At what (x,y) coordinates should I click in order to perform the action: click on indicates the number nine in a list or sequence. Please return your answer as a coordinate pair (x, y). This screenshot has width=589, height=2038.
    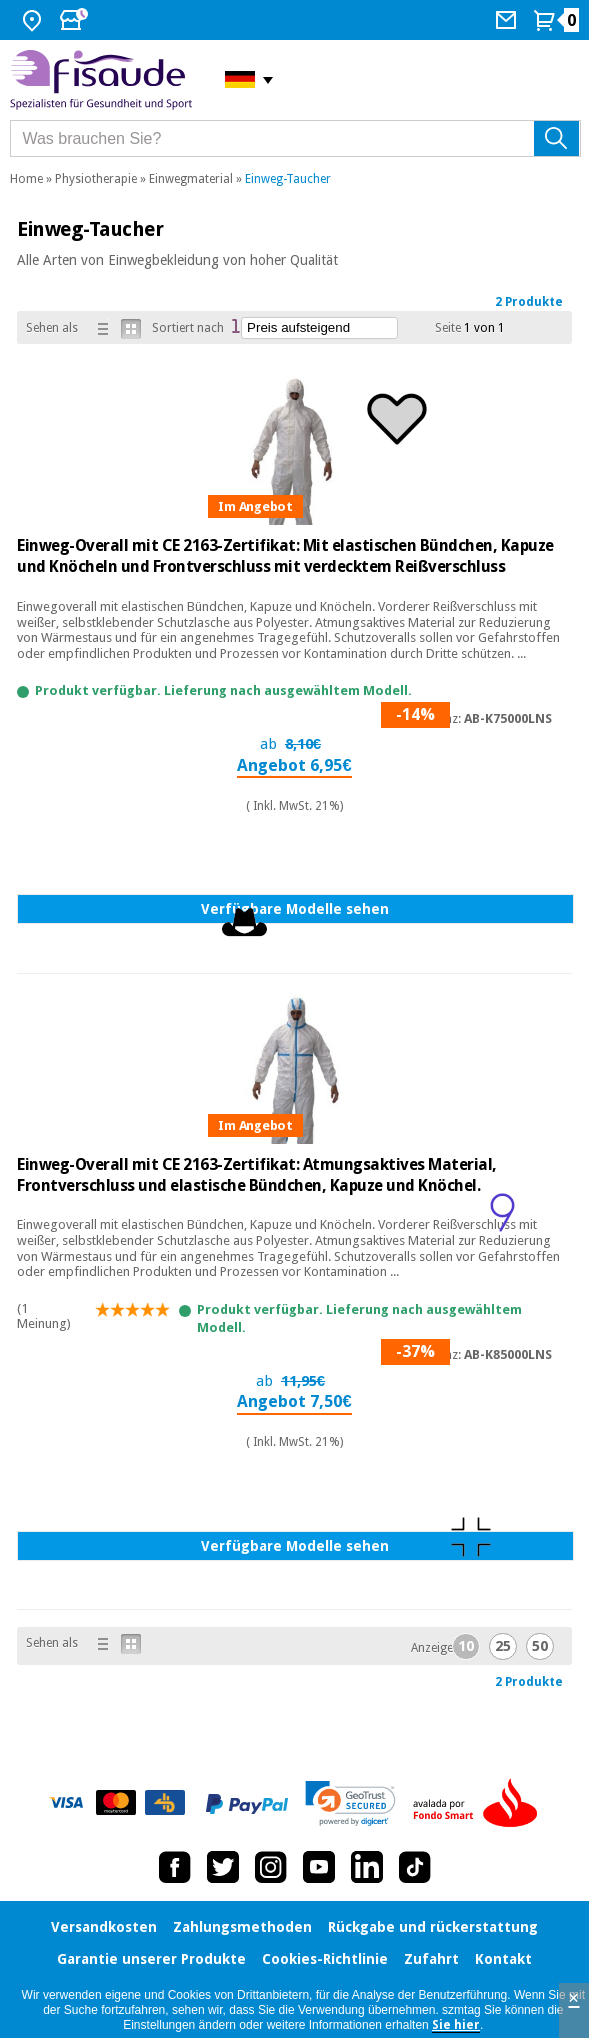
    Looking at the image, I should click on (502, 1212).